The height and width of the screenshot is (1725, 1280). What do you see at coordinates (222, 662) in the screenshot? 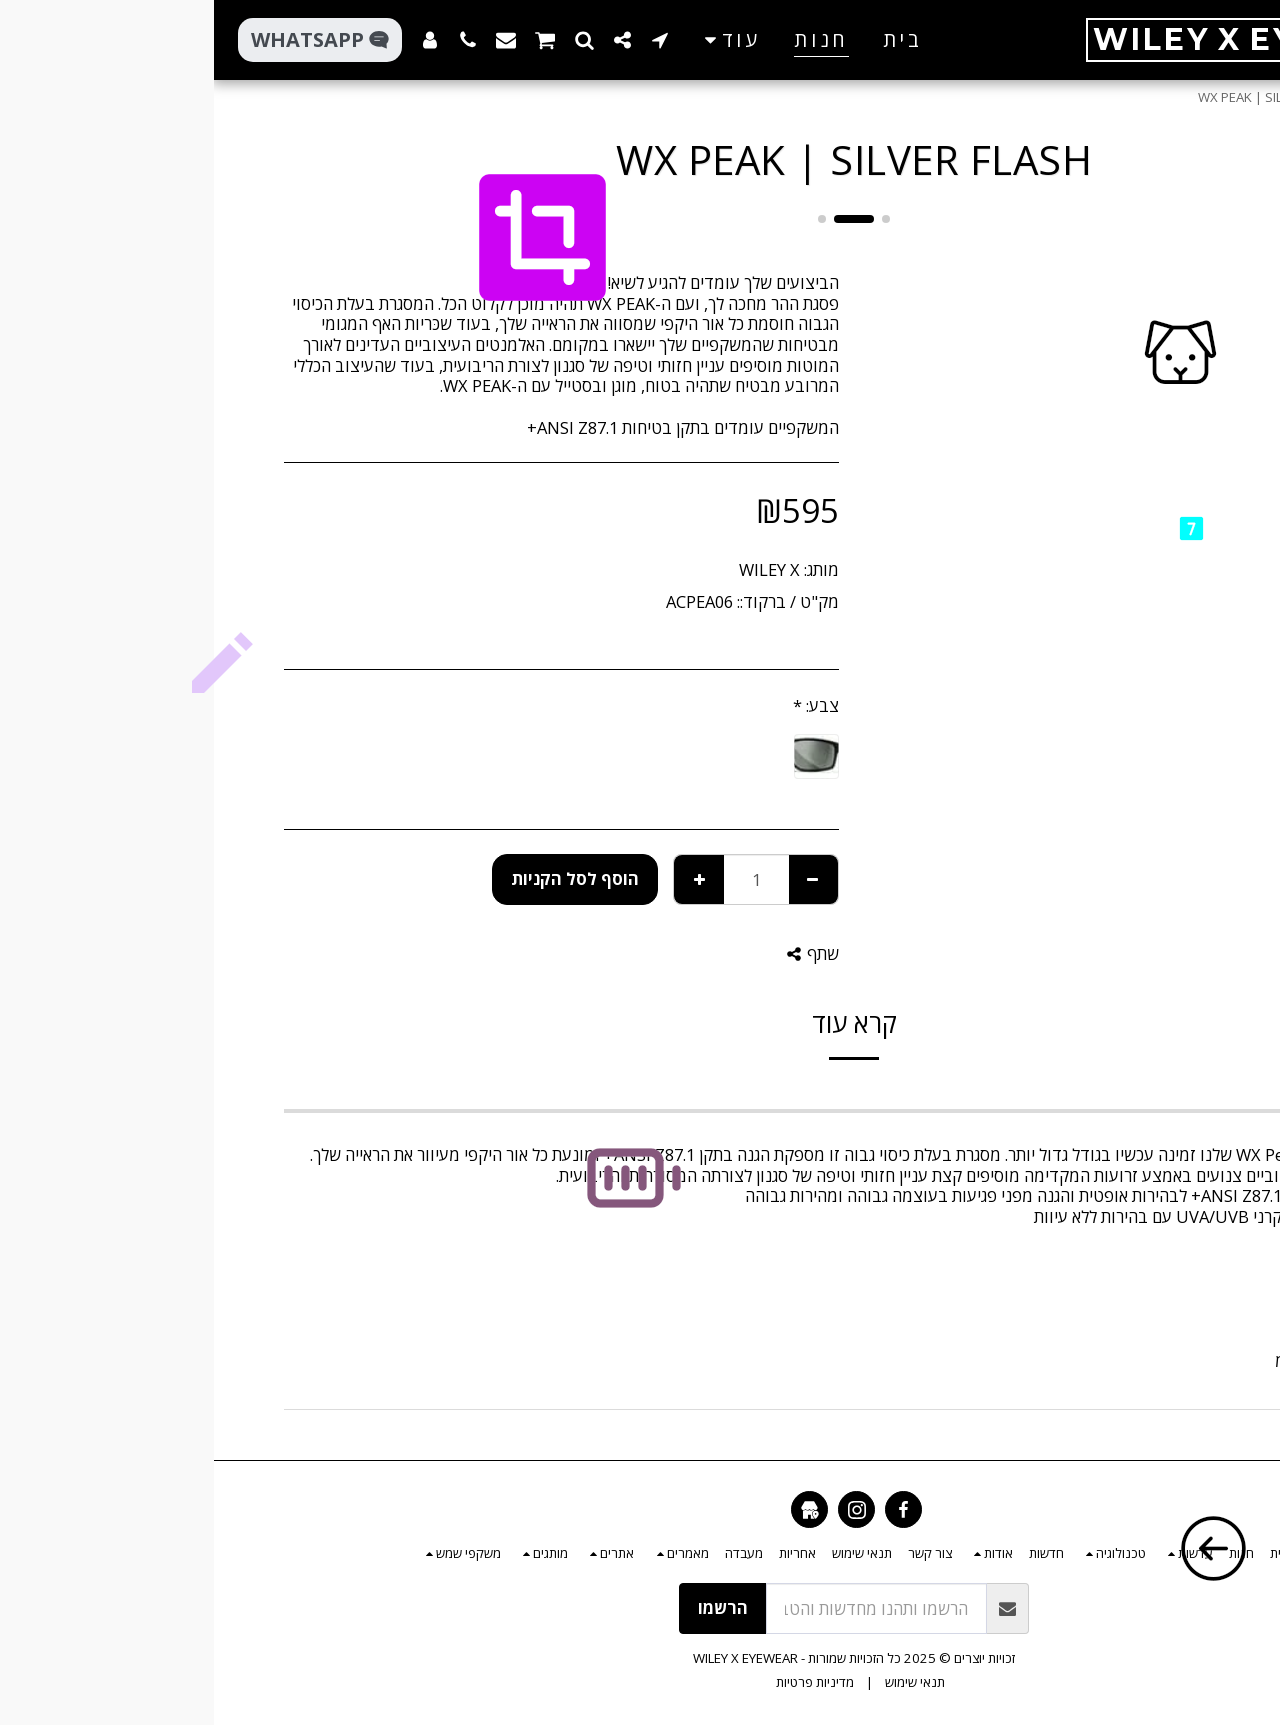
I see `edit this item` at bounding box center [222, 662].